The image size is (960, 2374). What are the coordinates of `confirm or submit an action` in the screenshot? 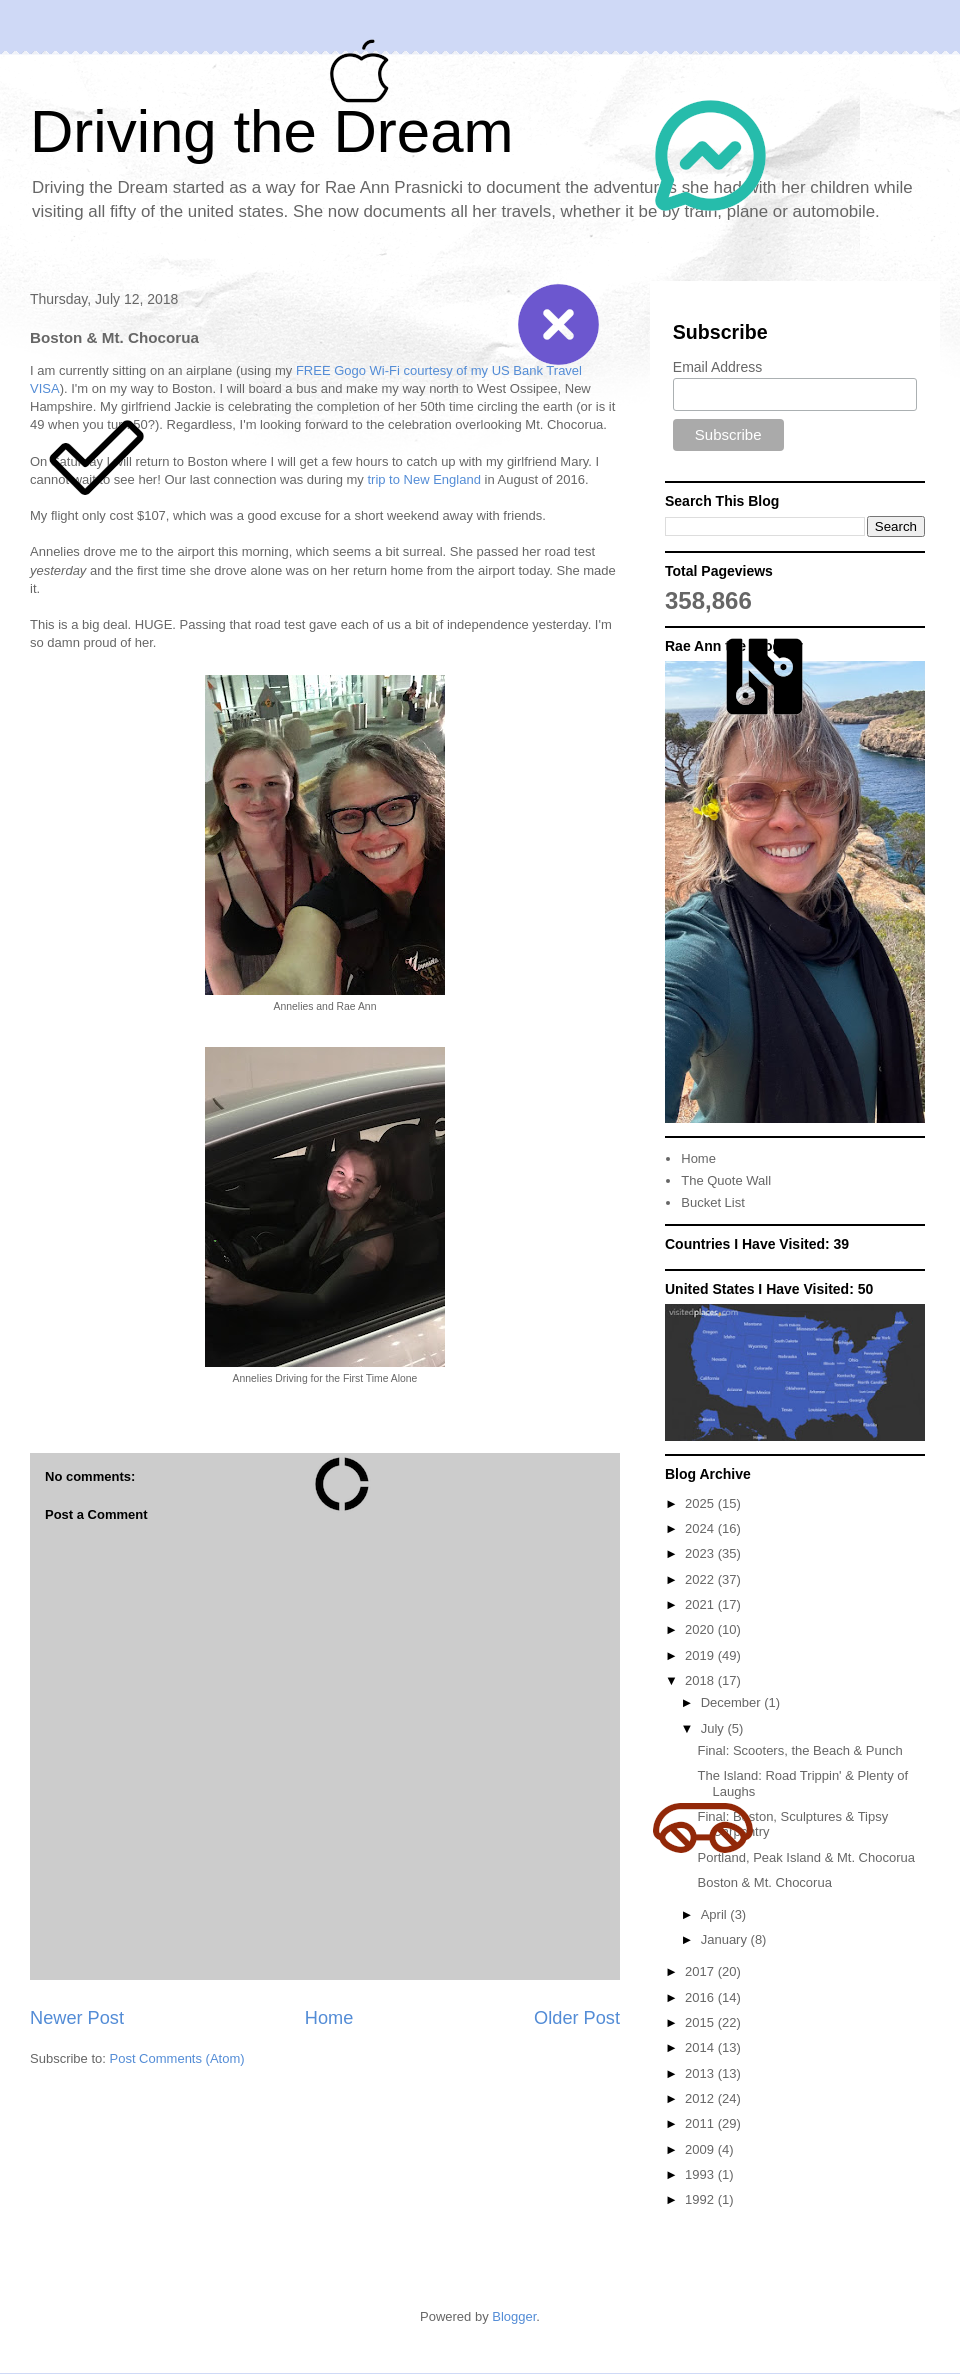 It's located at (95, 456).